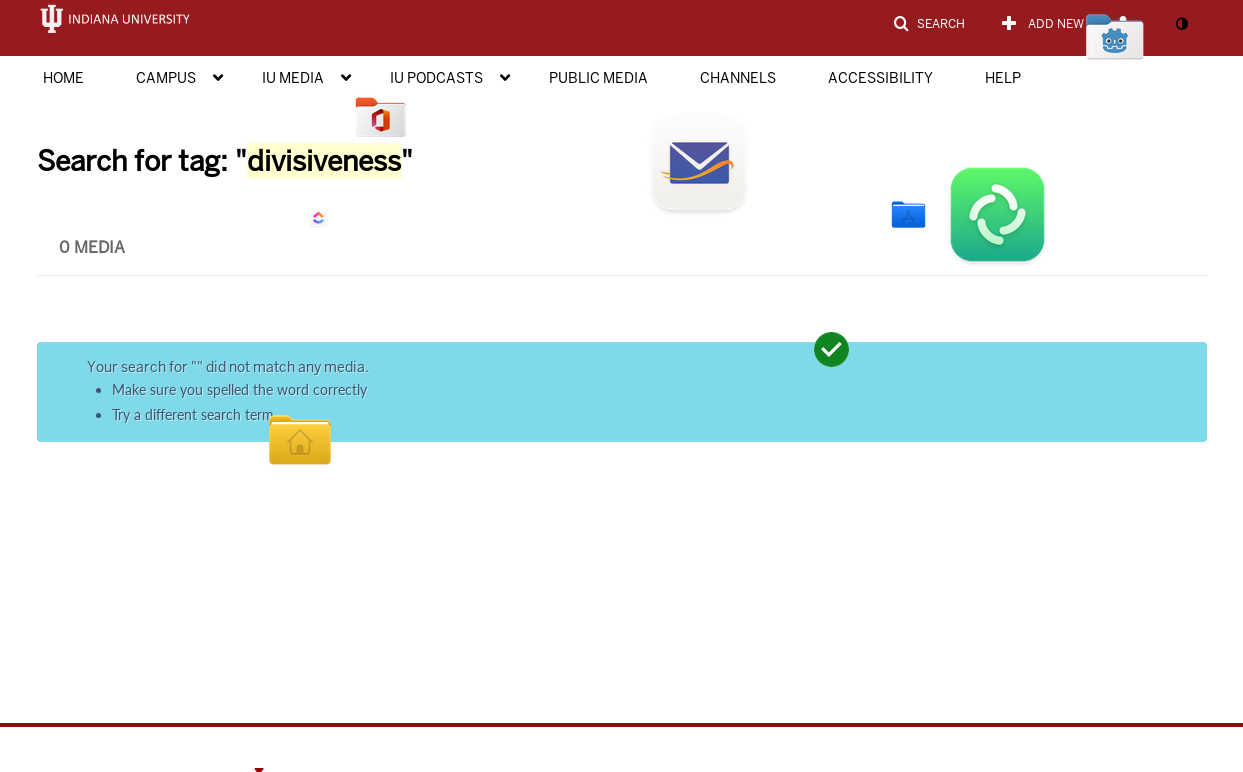 The width and height of the screenshot is (1243, 772). Describe the element at coordinates (1114, 38) in the screenshot. I see `folder containing godot engine project files` at that location.